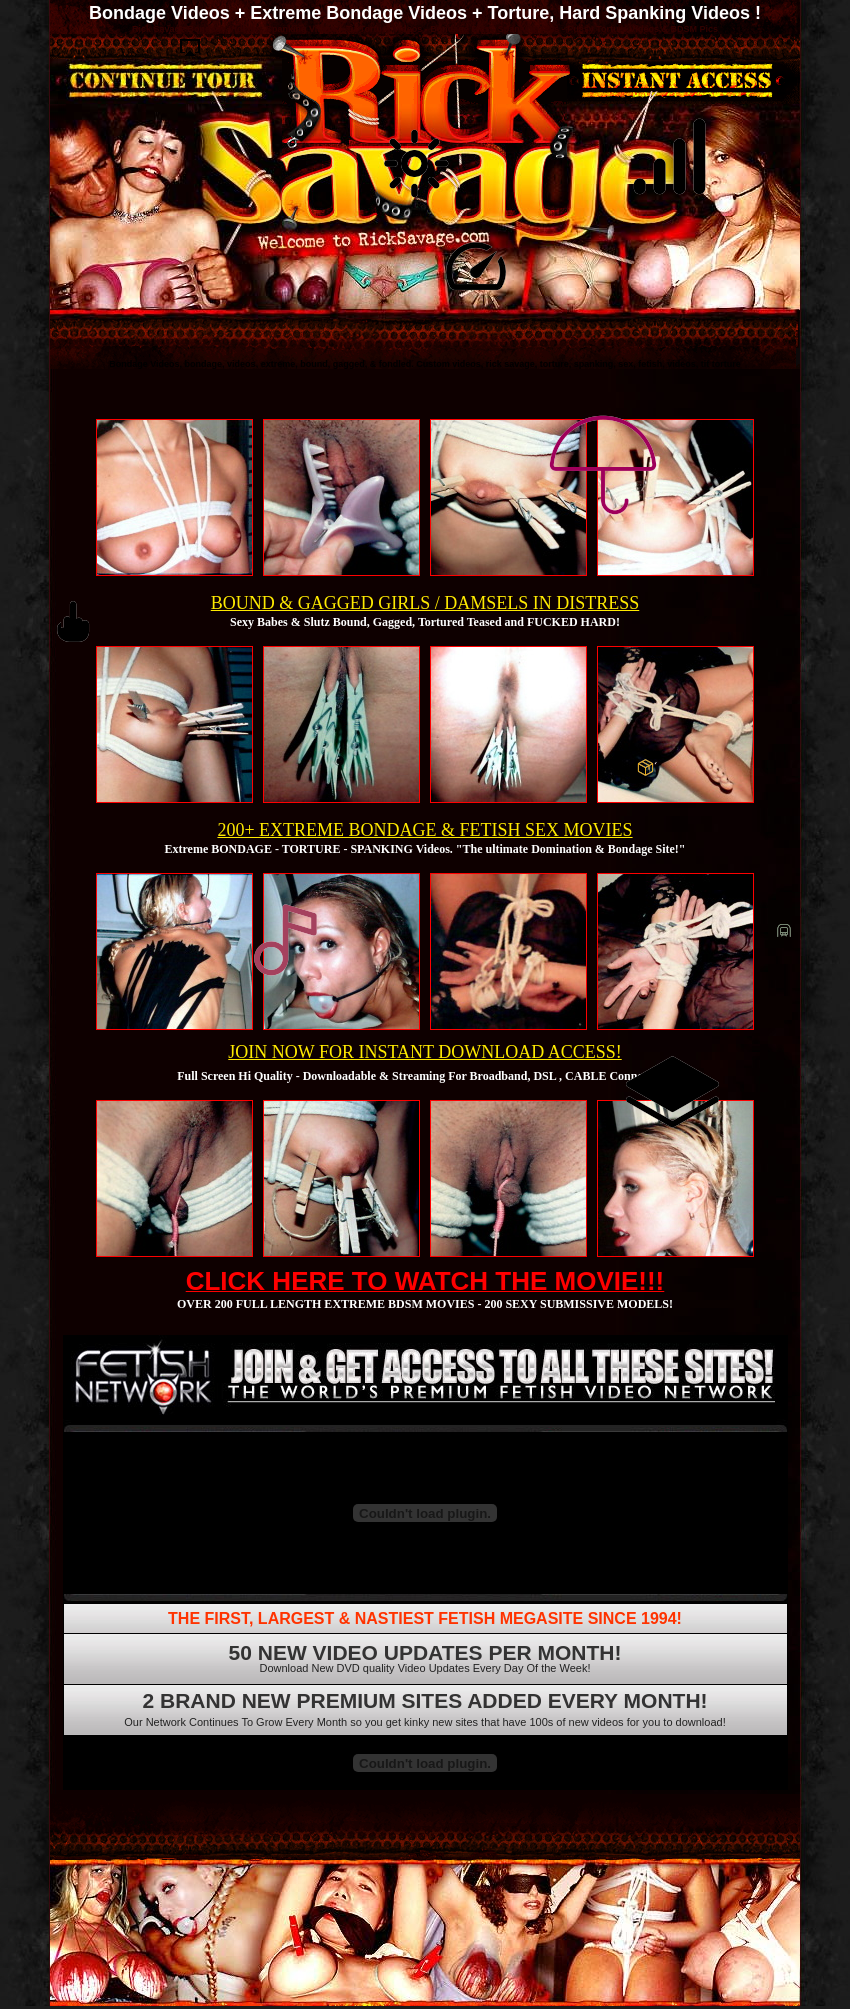 This screenshot has height=2009, width=850. I want to click on indicates strong cellular network signal, so click(683, 152).